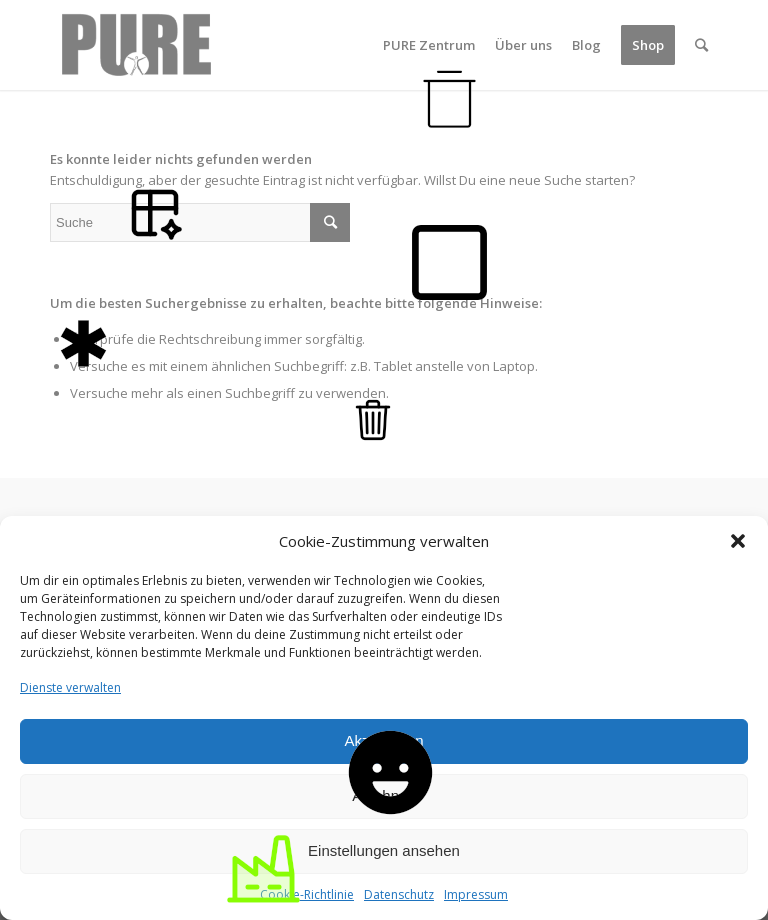 The height and width of the screenshot is (920, 768). What do you see at coordinates (390, 772) in the screenshot?
I see `rate your experience positively` at bounding box center [390, 772].